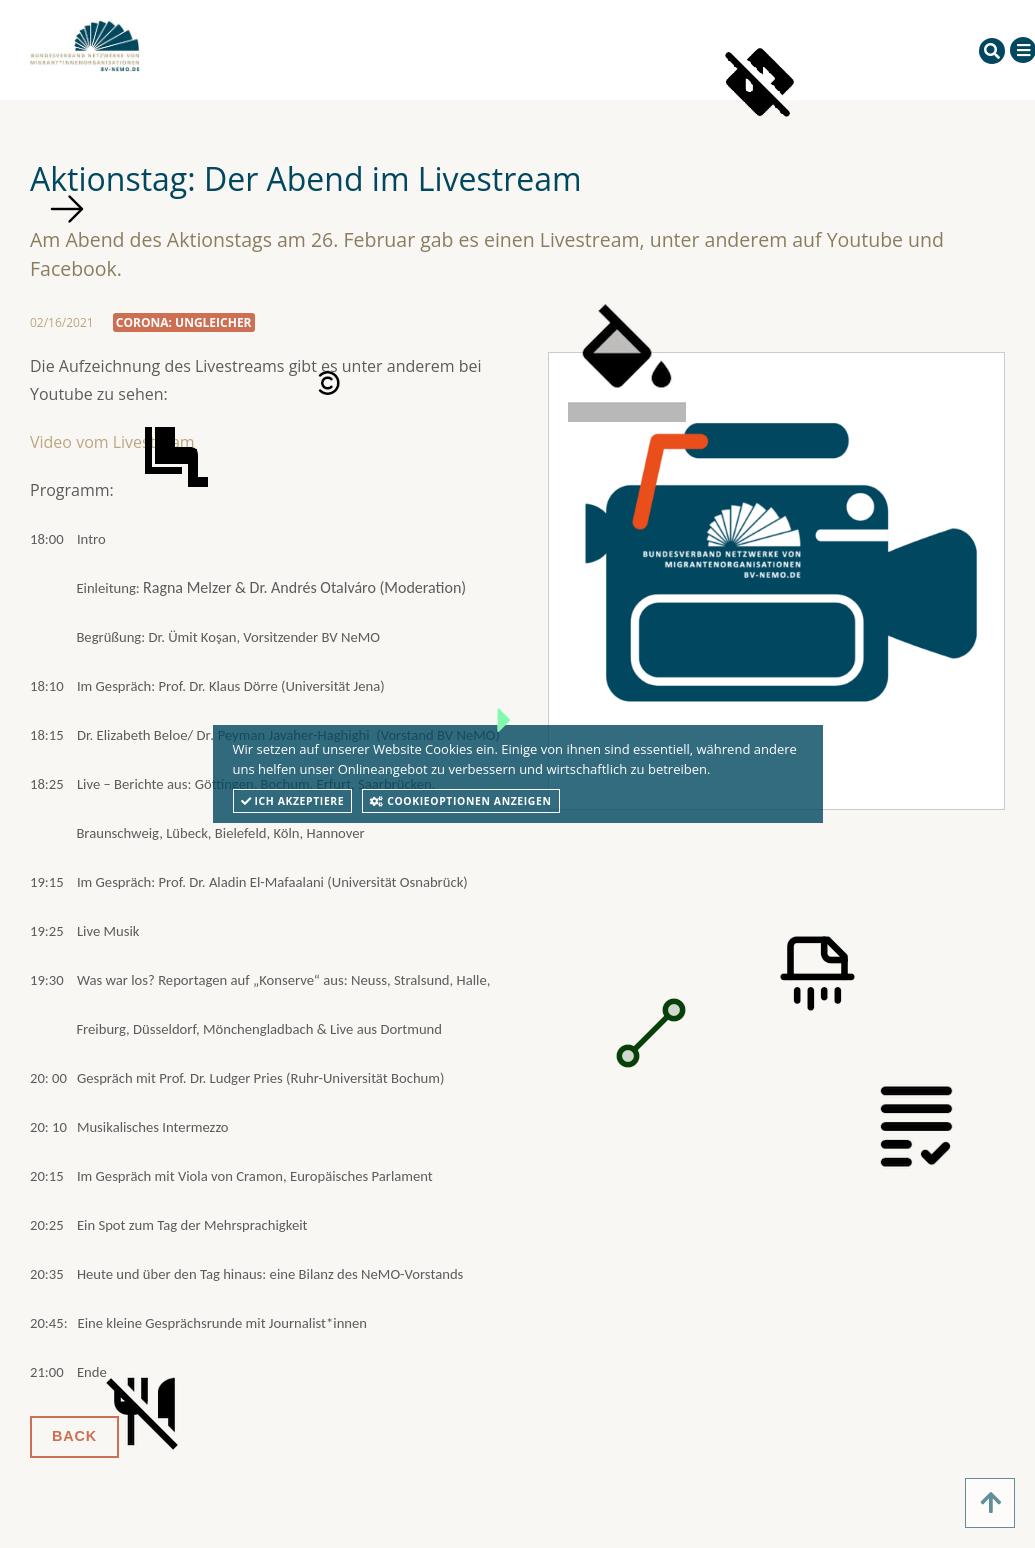 This screenshot has width=1035, height=1548. Describe the element at coordinates (817, 973) in the screenshot. I see `permanently delete a document` at that location.